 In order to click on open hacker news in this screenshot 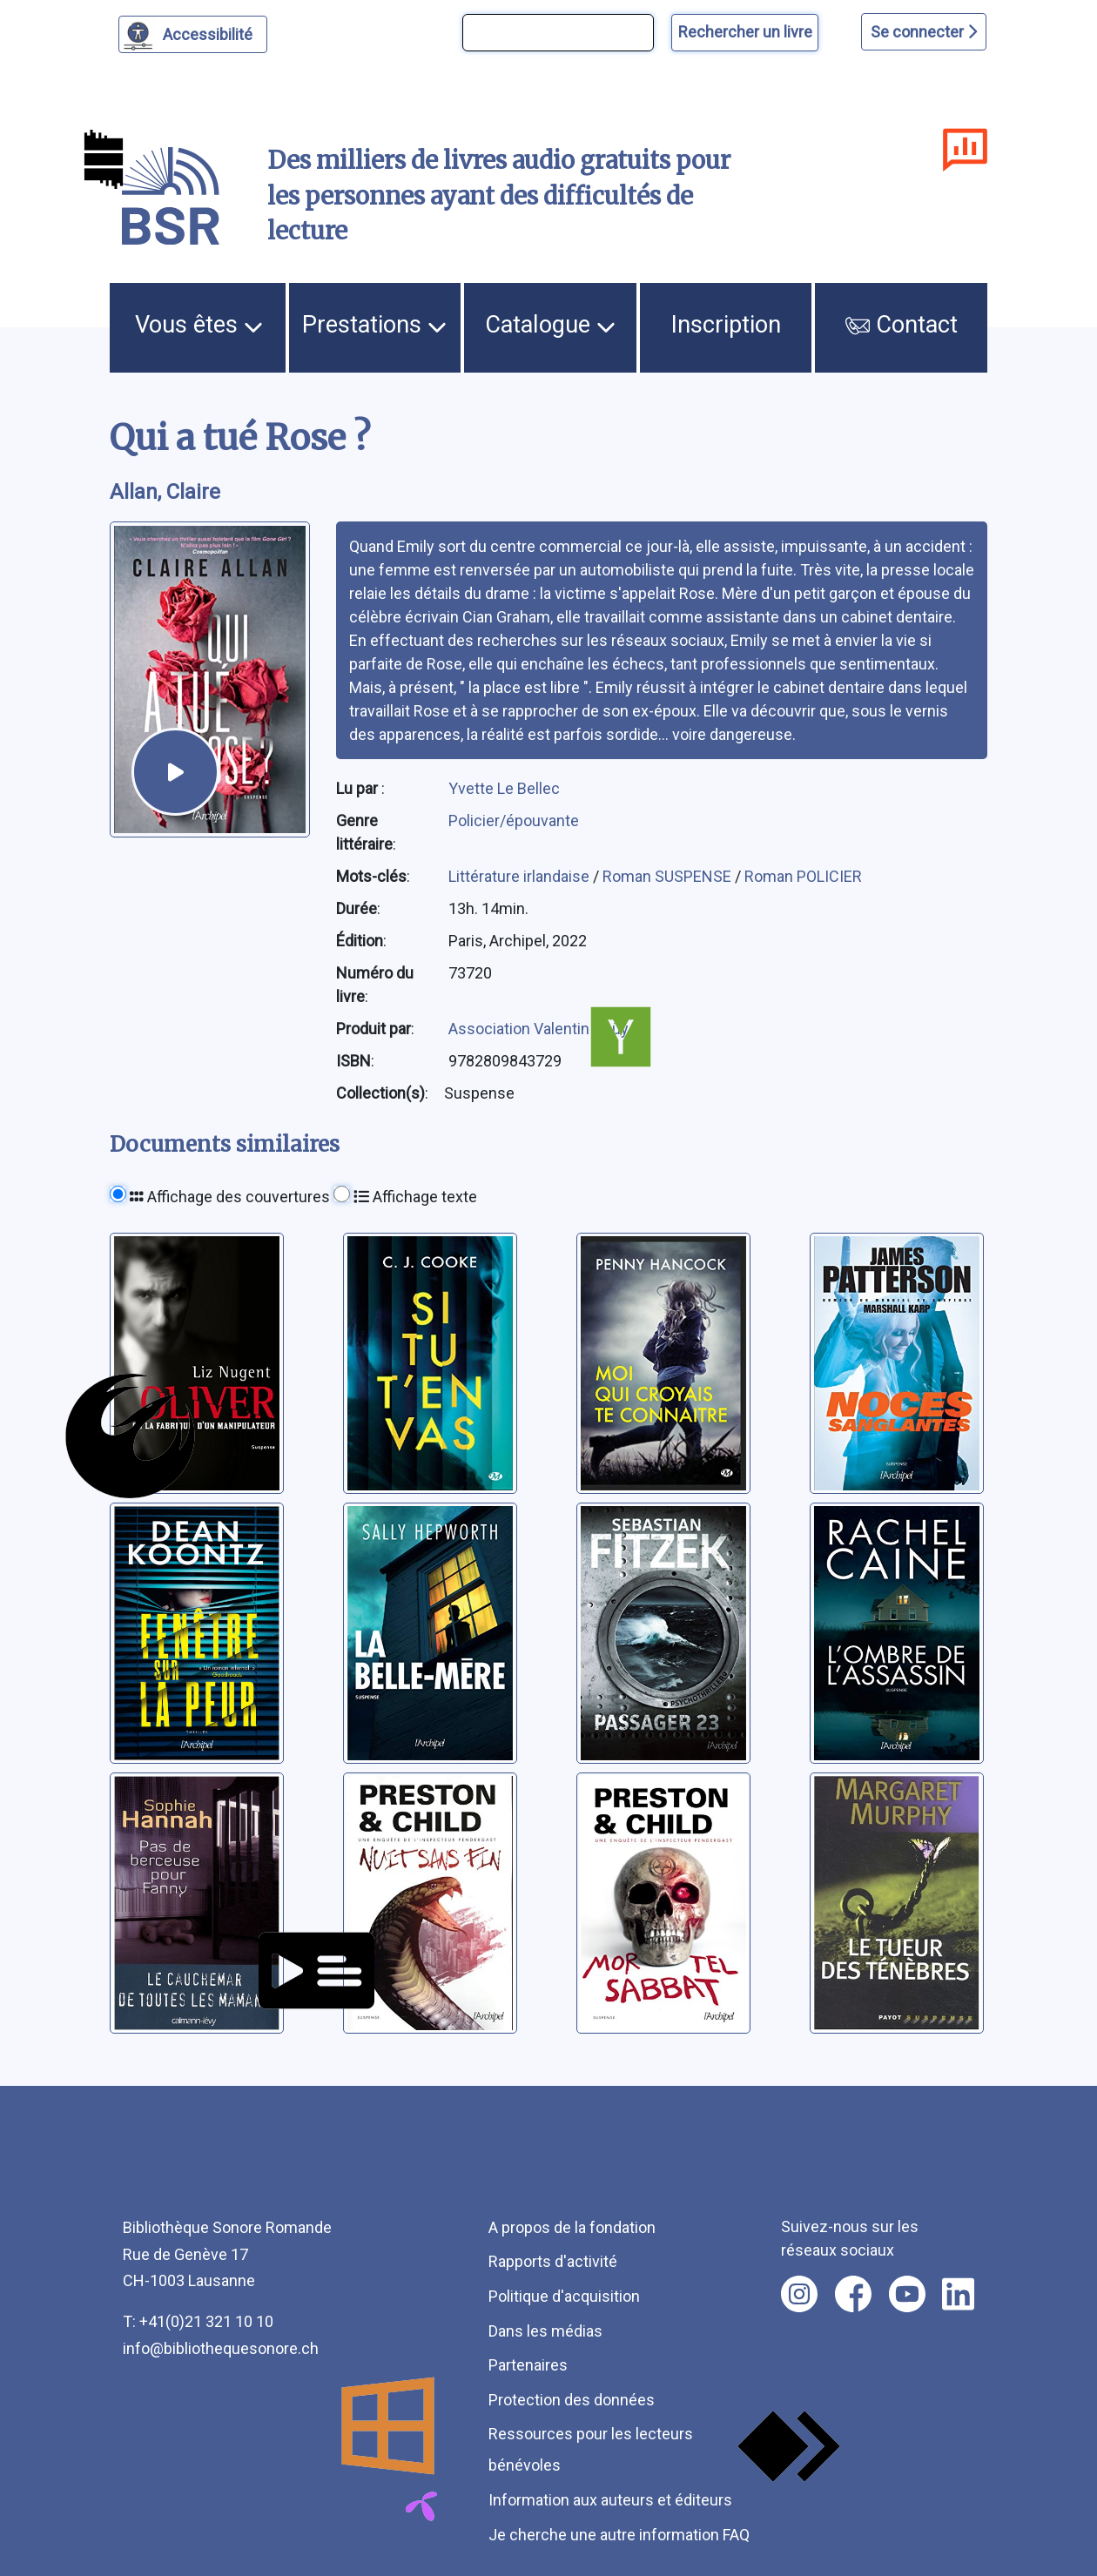, I will do `click(621, 1037)`.